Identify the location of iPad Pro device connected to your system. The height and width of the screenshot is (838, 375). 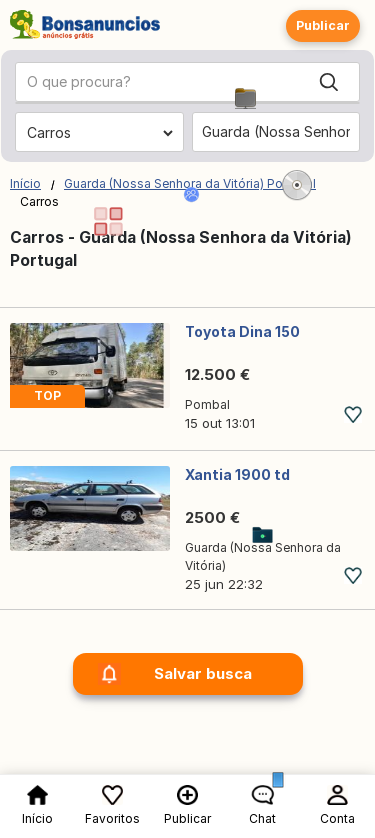
(278, 780).